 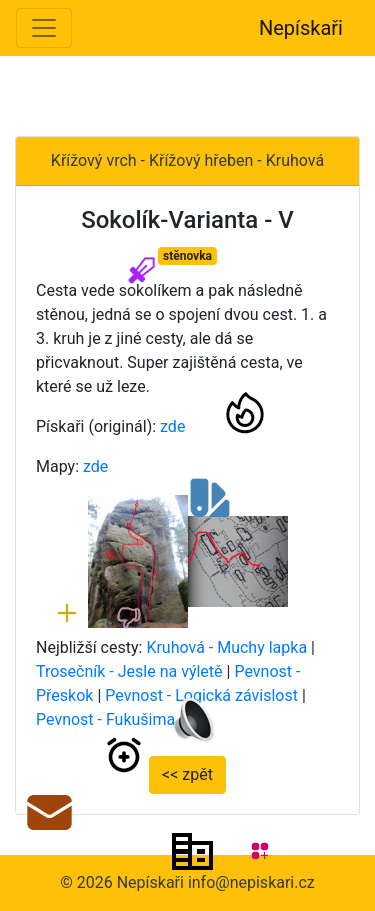 I want to click on add a new alarm, so click(x=124, y=755).